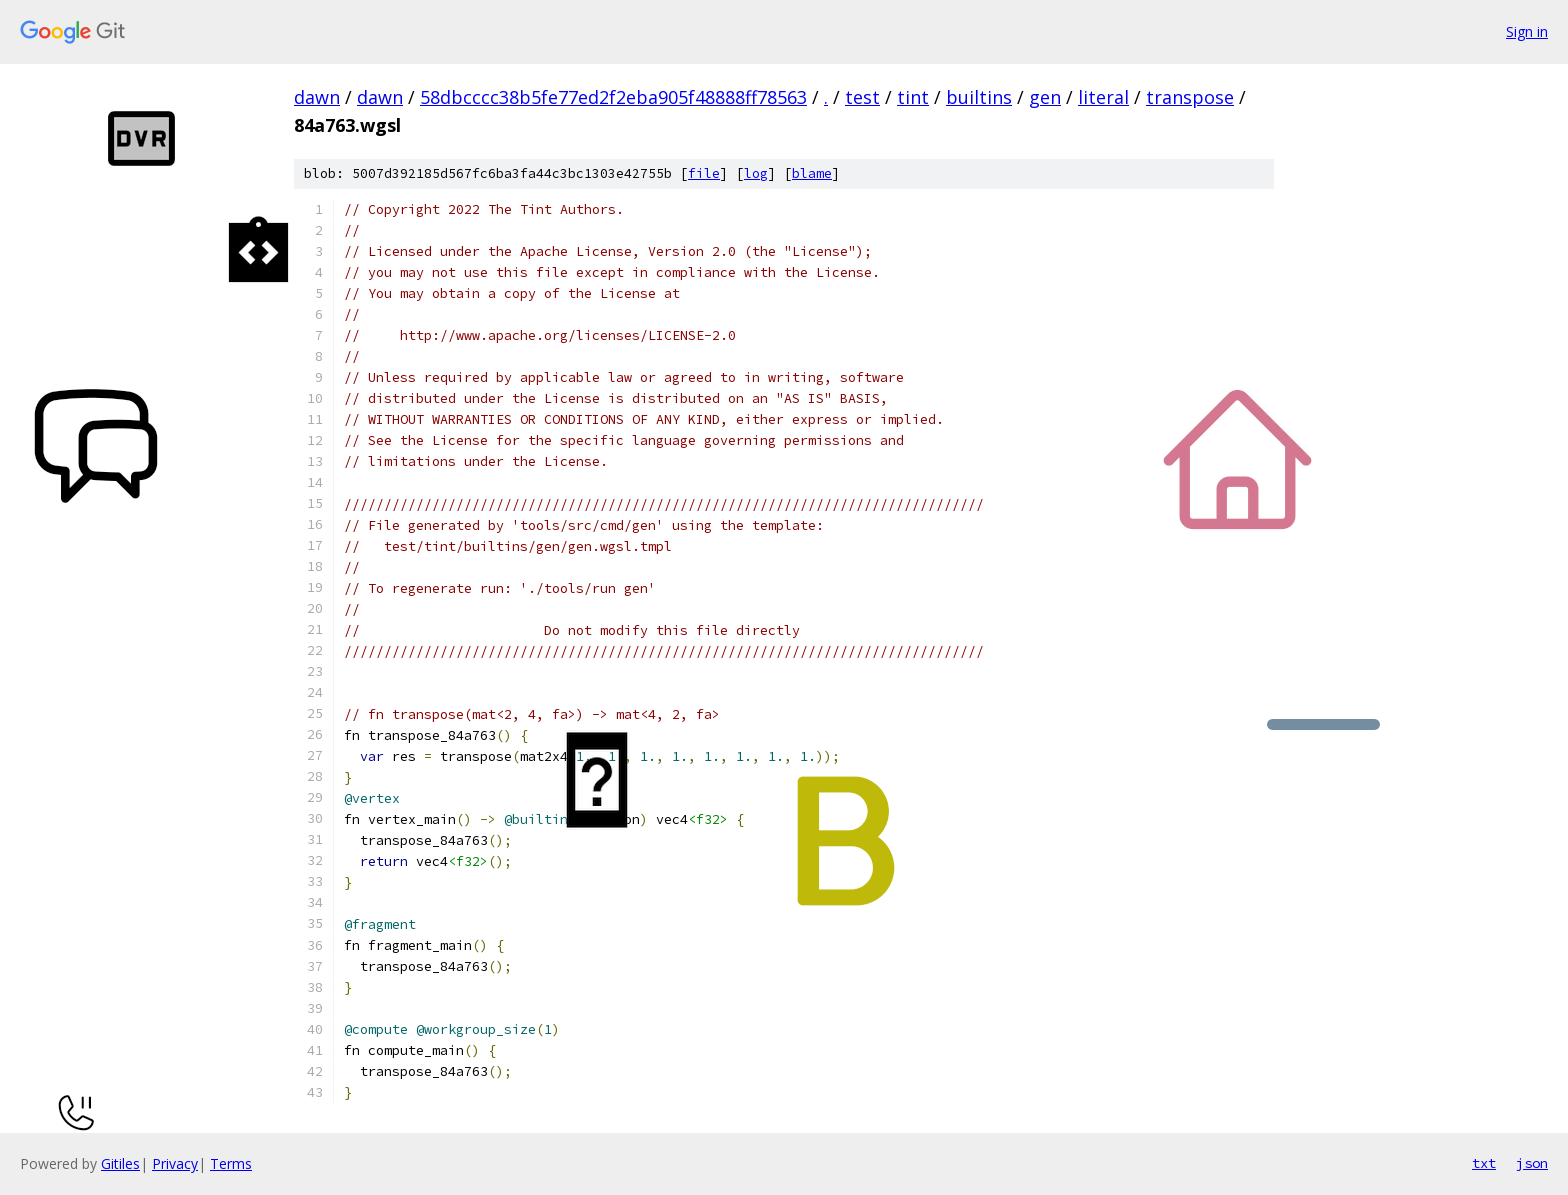  I want to click on open messaging or chat, so click(96, 446).